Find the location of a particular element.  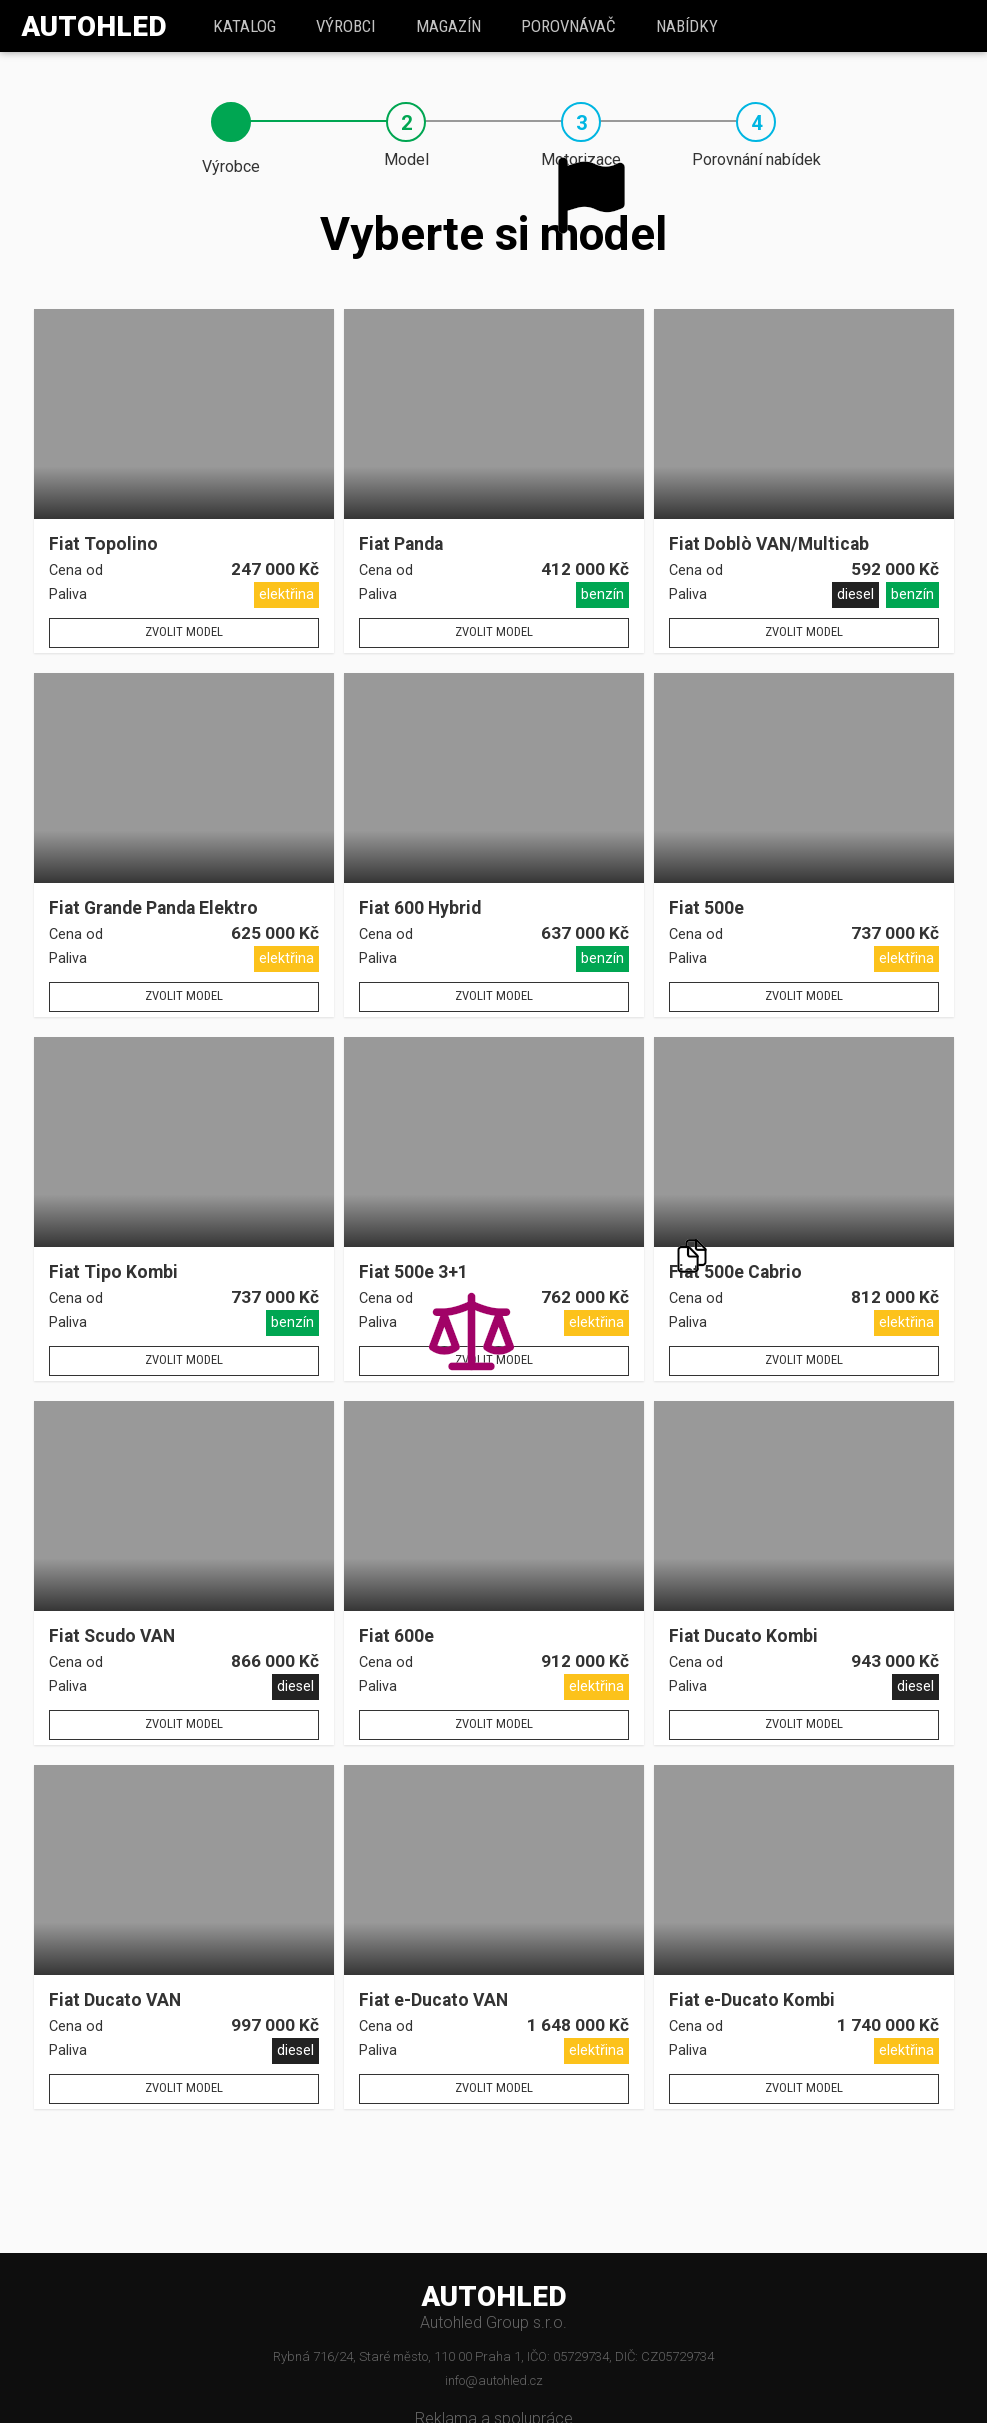

view all documents is located at coordinates (692, 1256).